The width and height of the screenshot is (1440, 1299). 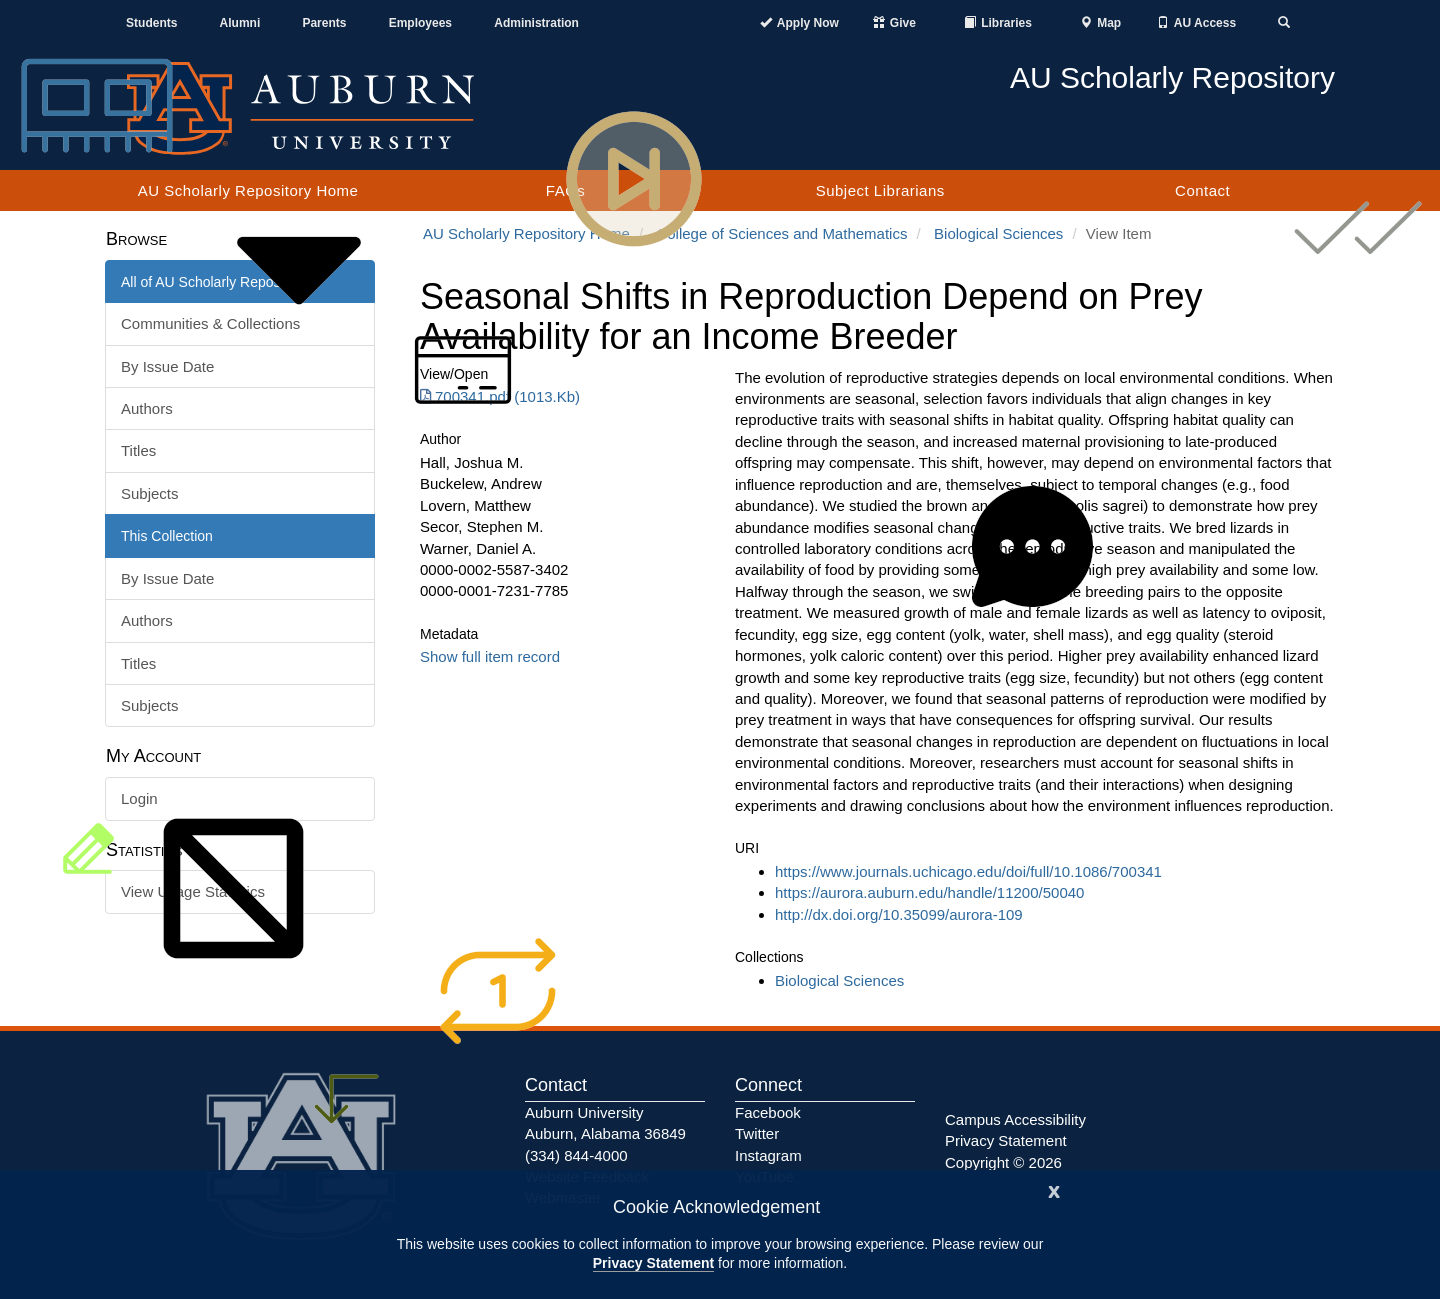 What do you see at coordinates (463, 370) in the screenshot?
I see `manage payment methods` at bounding box center [463, 370].